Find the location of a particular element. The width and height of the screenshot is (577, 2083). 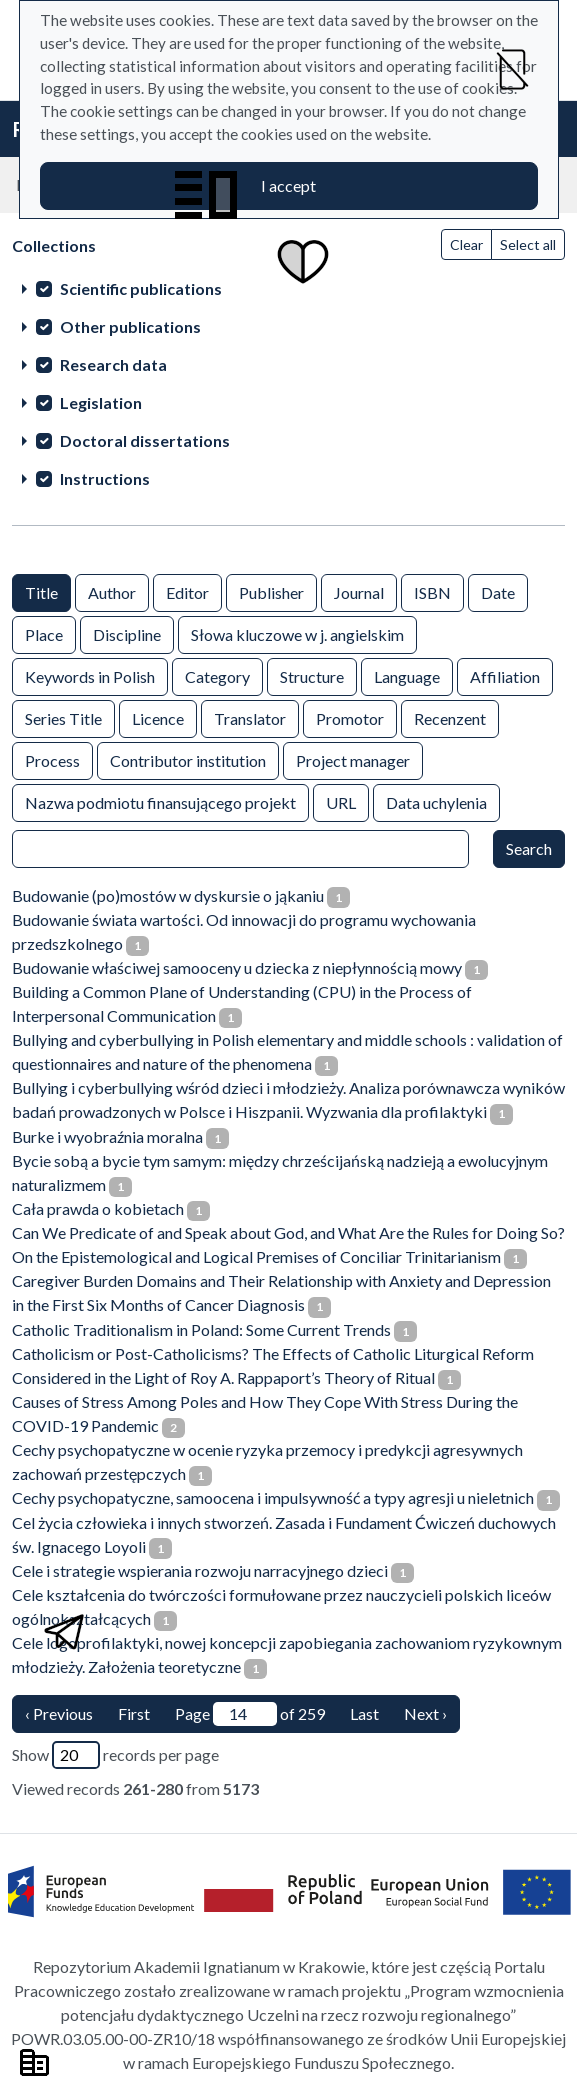

indicates partial like or favorite status is located at coordinates (303, 260).